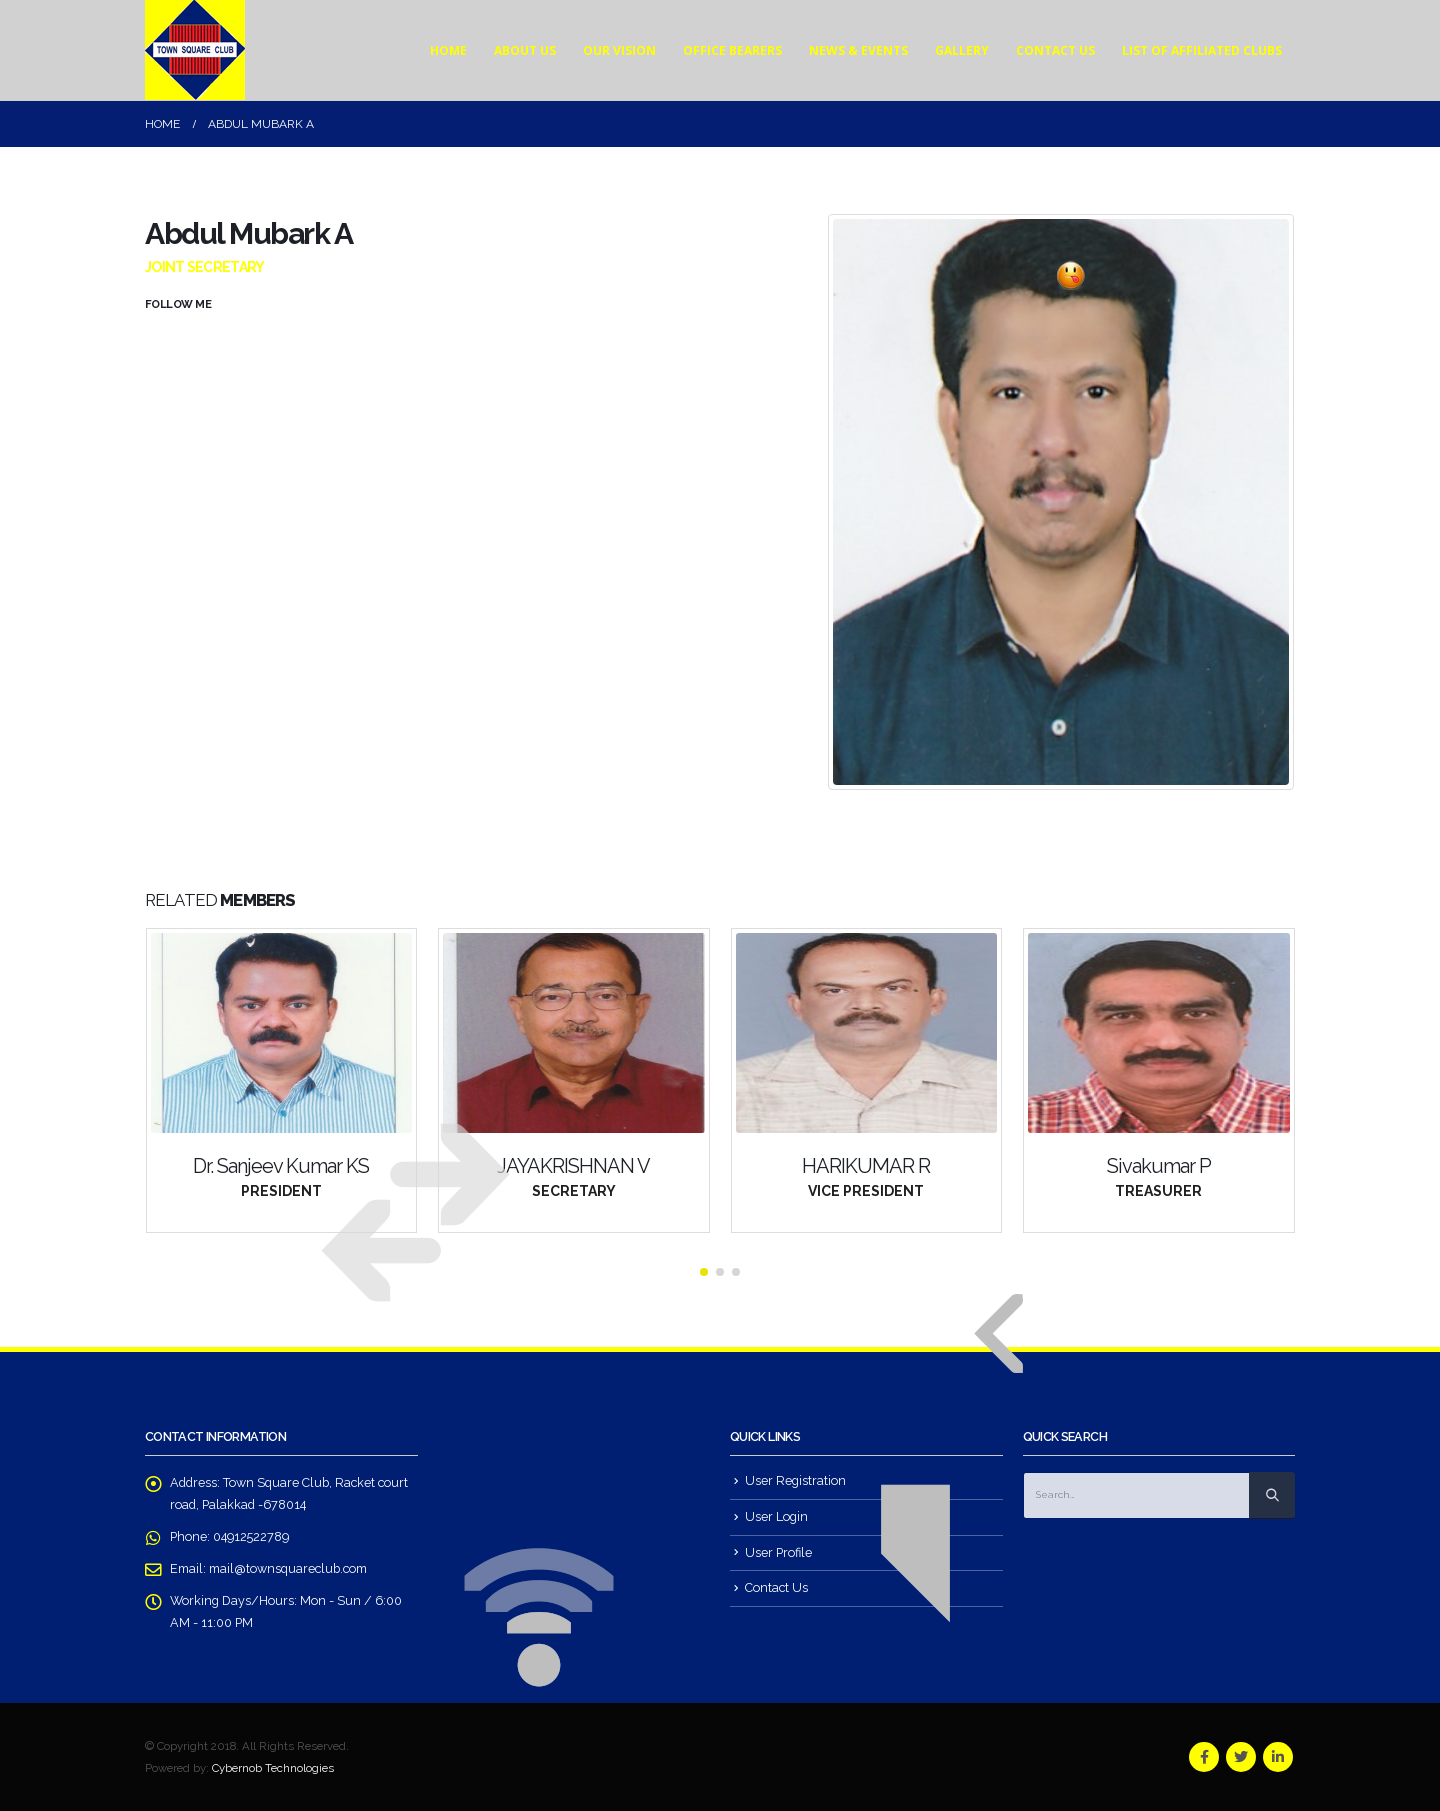 This screenshot has height=1811, width=1440. What do you see at coordinates (996, 1333) in the screenshot?
I see `go back to previous screen` at bounding box center [996, 1333].